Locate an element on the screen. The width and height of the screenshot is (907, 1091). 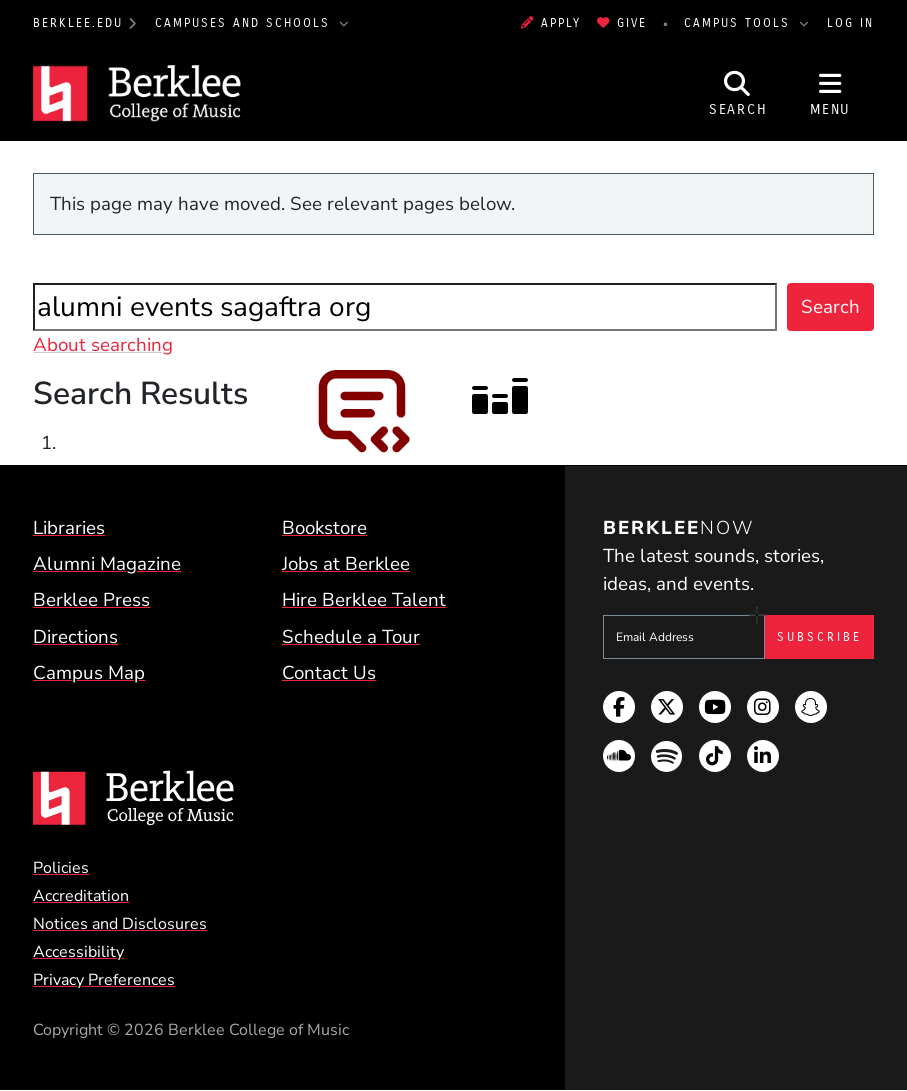
add a new item is located at coordinates (757, 615).